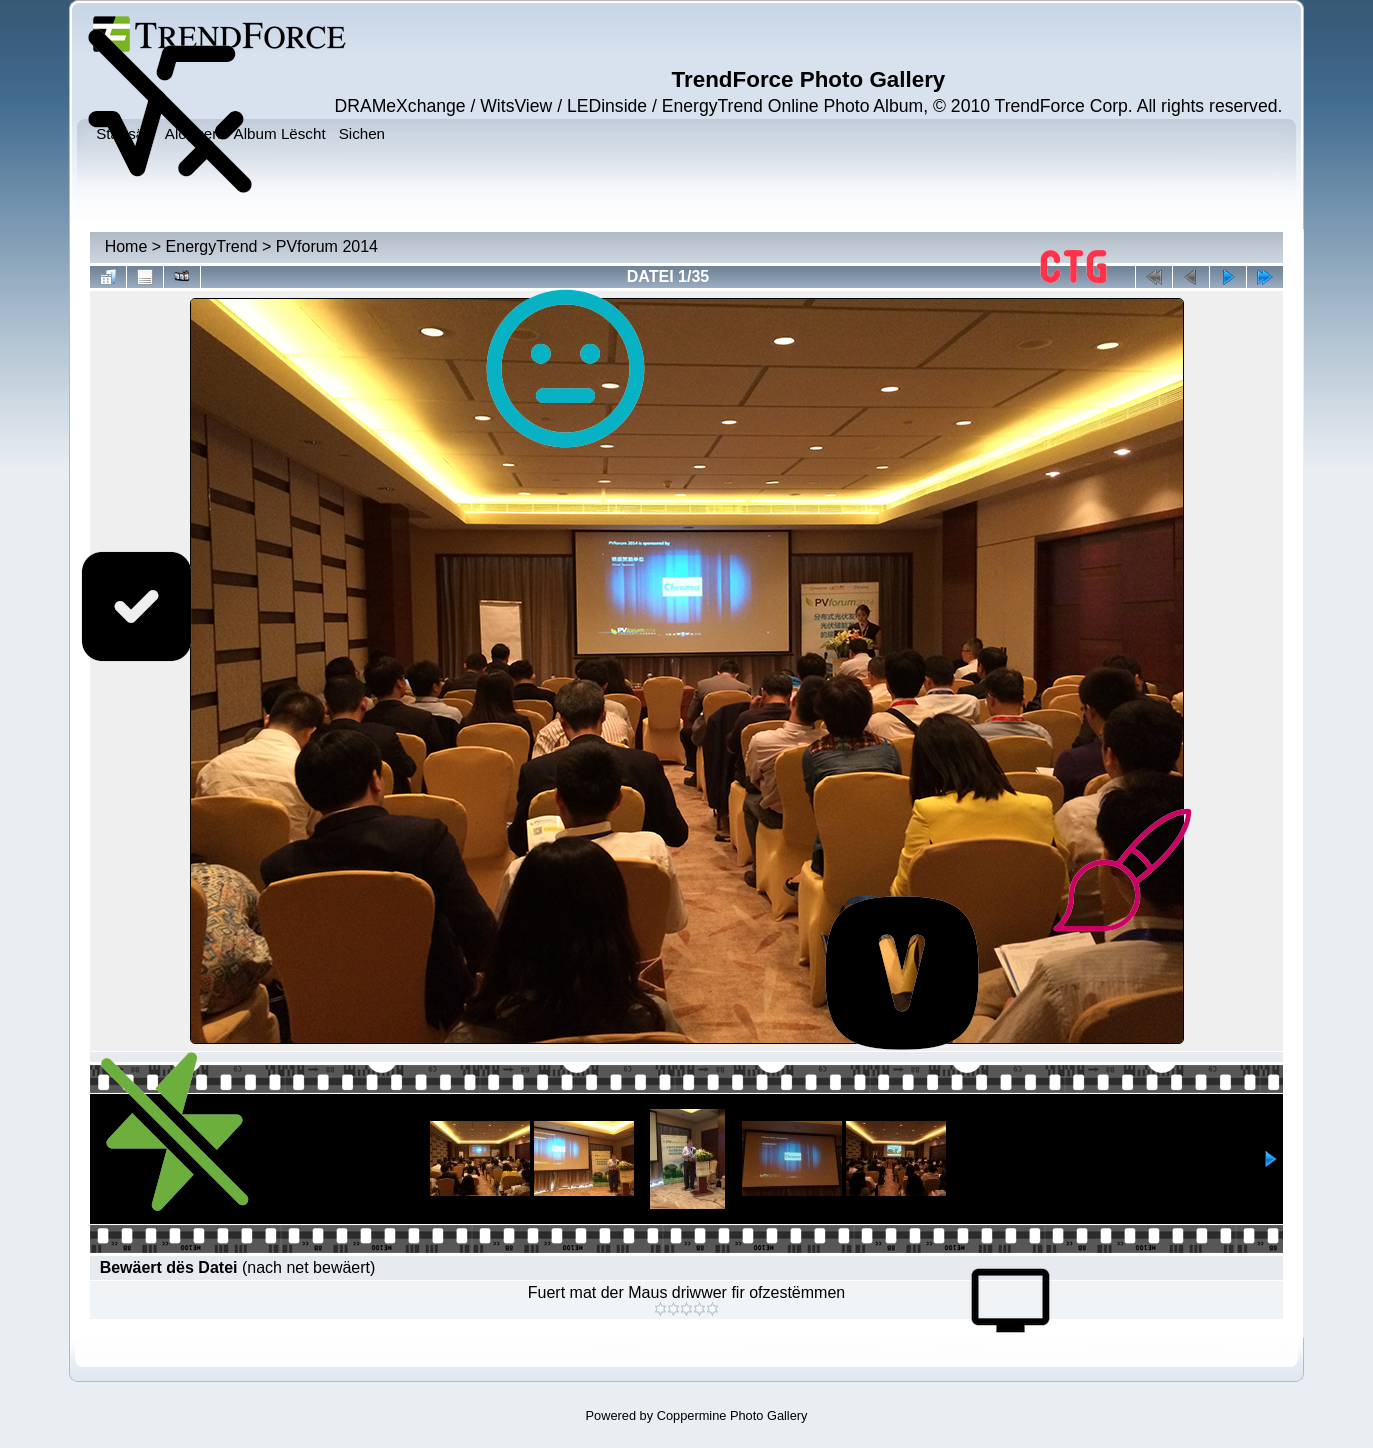 The height and width of the screenshot is (1448, 1373). I want to click on indicates a verified status or badge, so click(902, 973).